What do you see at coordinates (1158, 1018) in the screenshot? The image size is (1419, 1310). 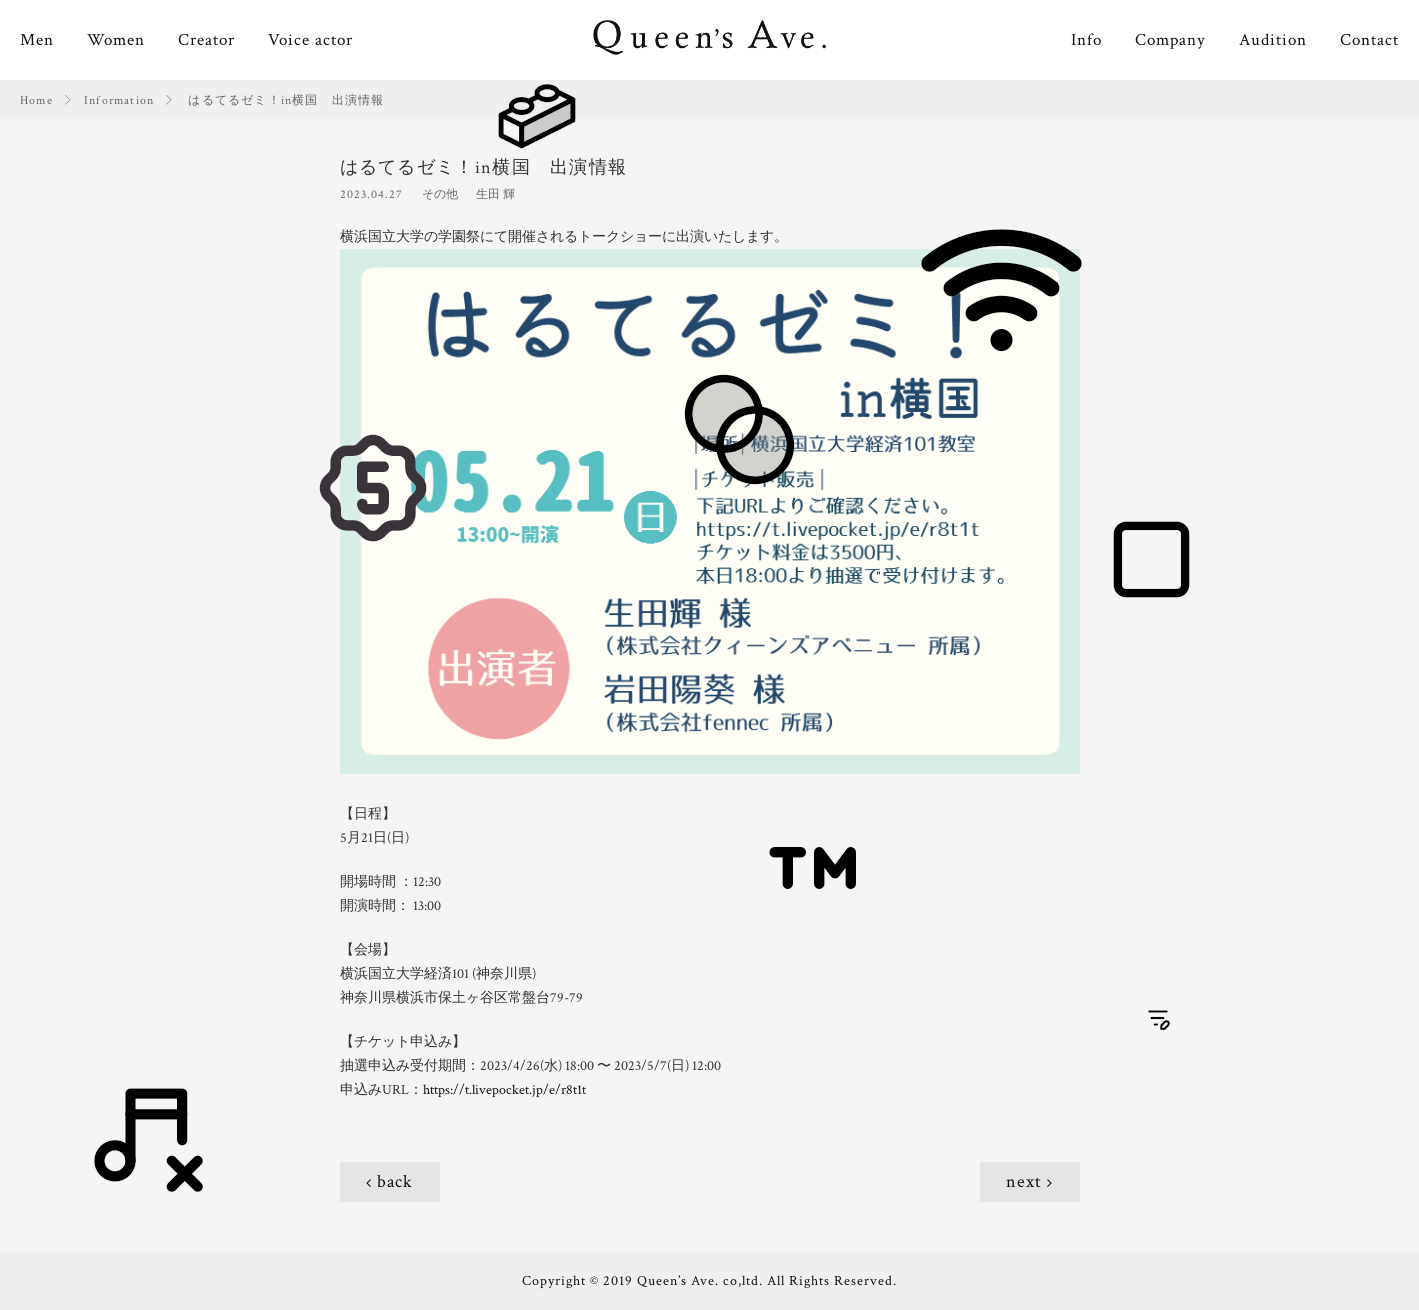 I see `edit filter settings` at bounding box center [1158, 1018].